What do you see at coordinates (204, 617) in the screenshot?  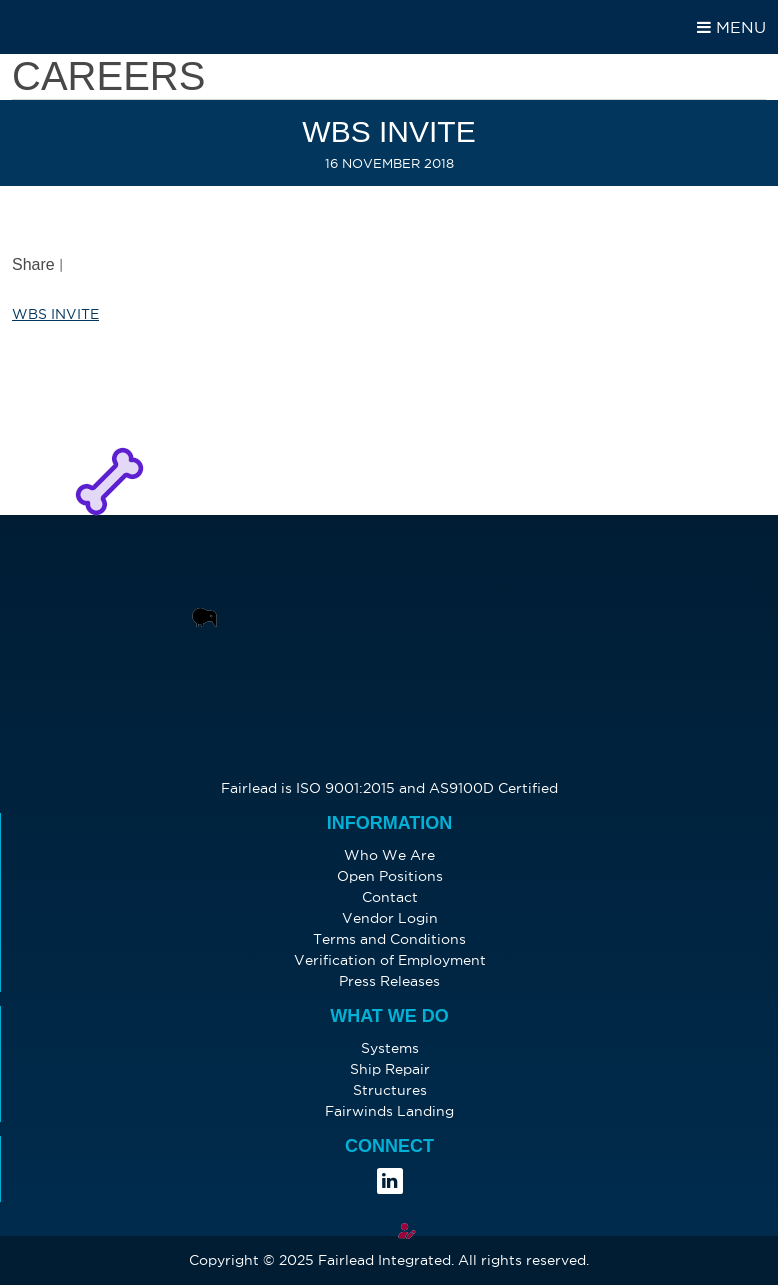 I see `kiwi bird icon representing New Zealand-related content` at bounding box center [204, 617].